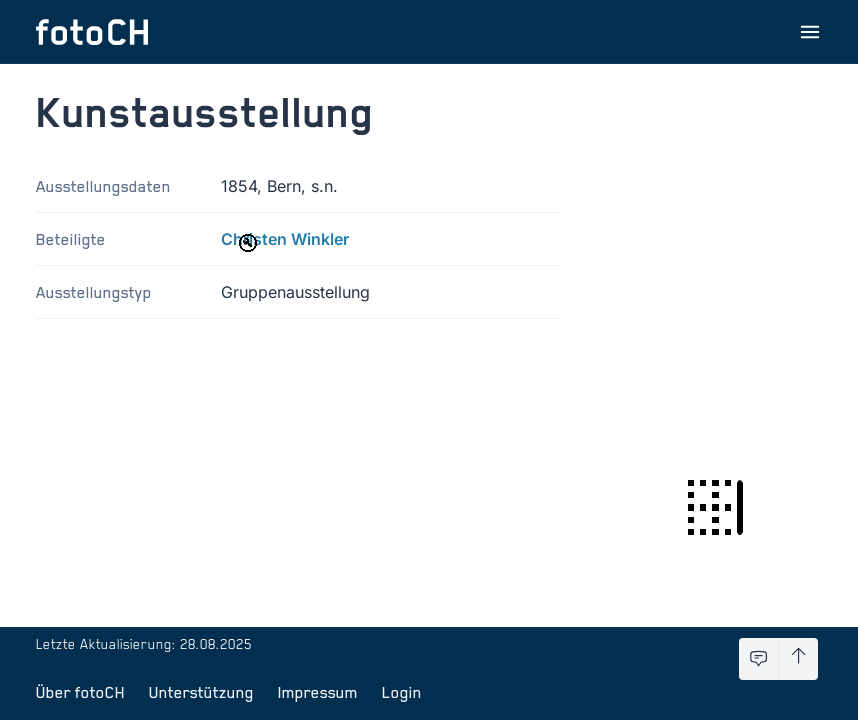 Image resolution: width=858 pixels, height=720 pixels. What do you see at coordinates (248, 243) in the screenshot?
I see `access settings or configuration options` at bounding box center [248, 243].